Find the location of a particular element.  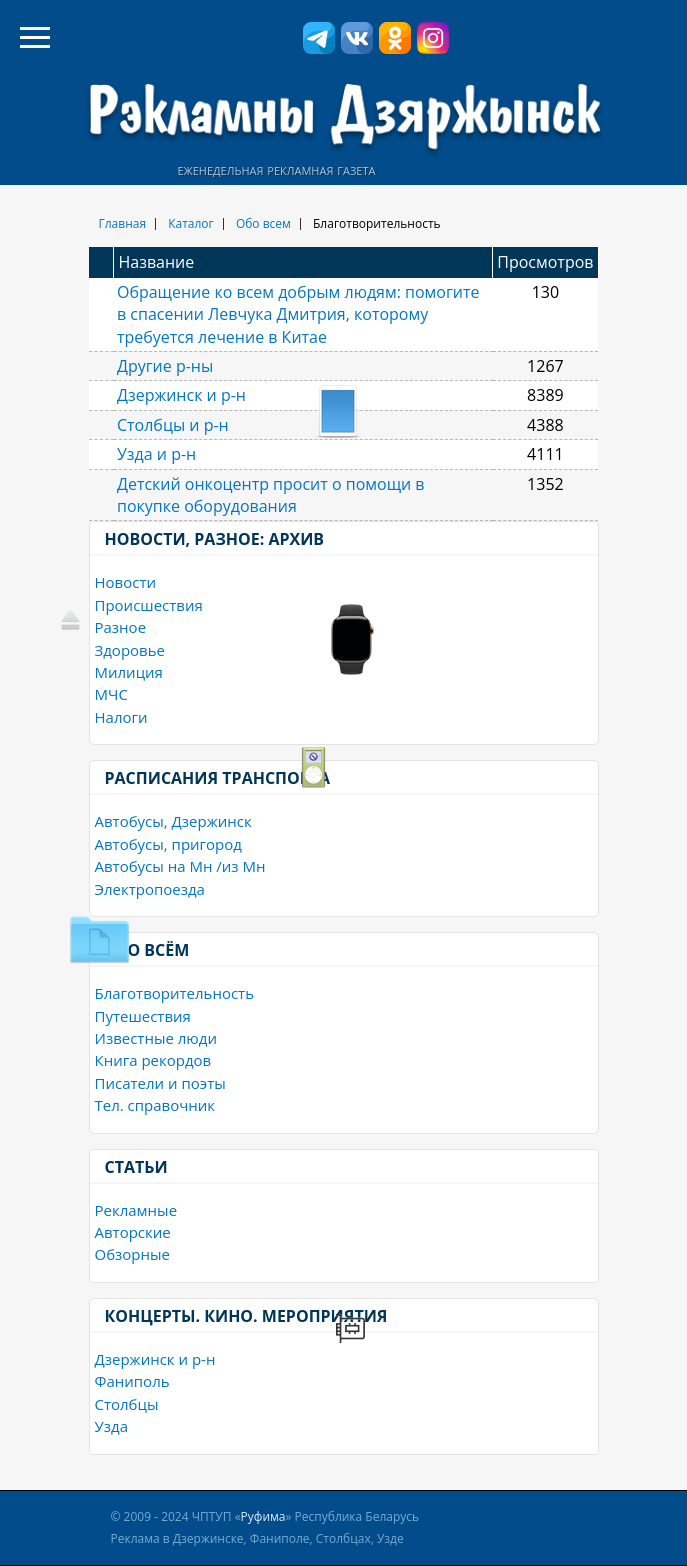

manage connected iPad device is located at coordinates (338, 411).